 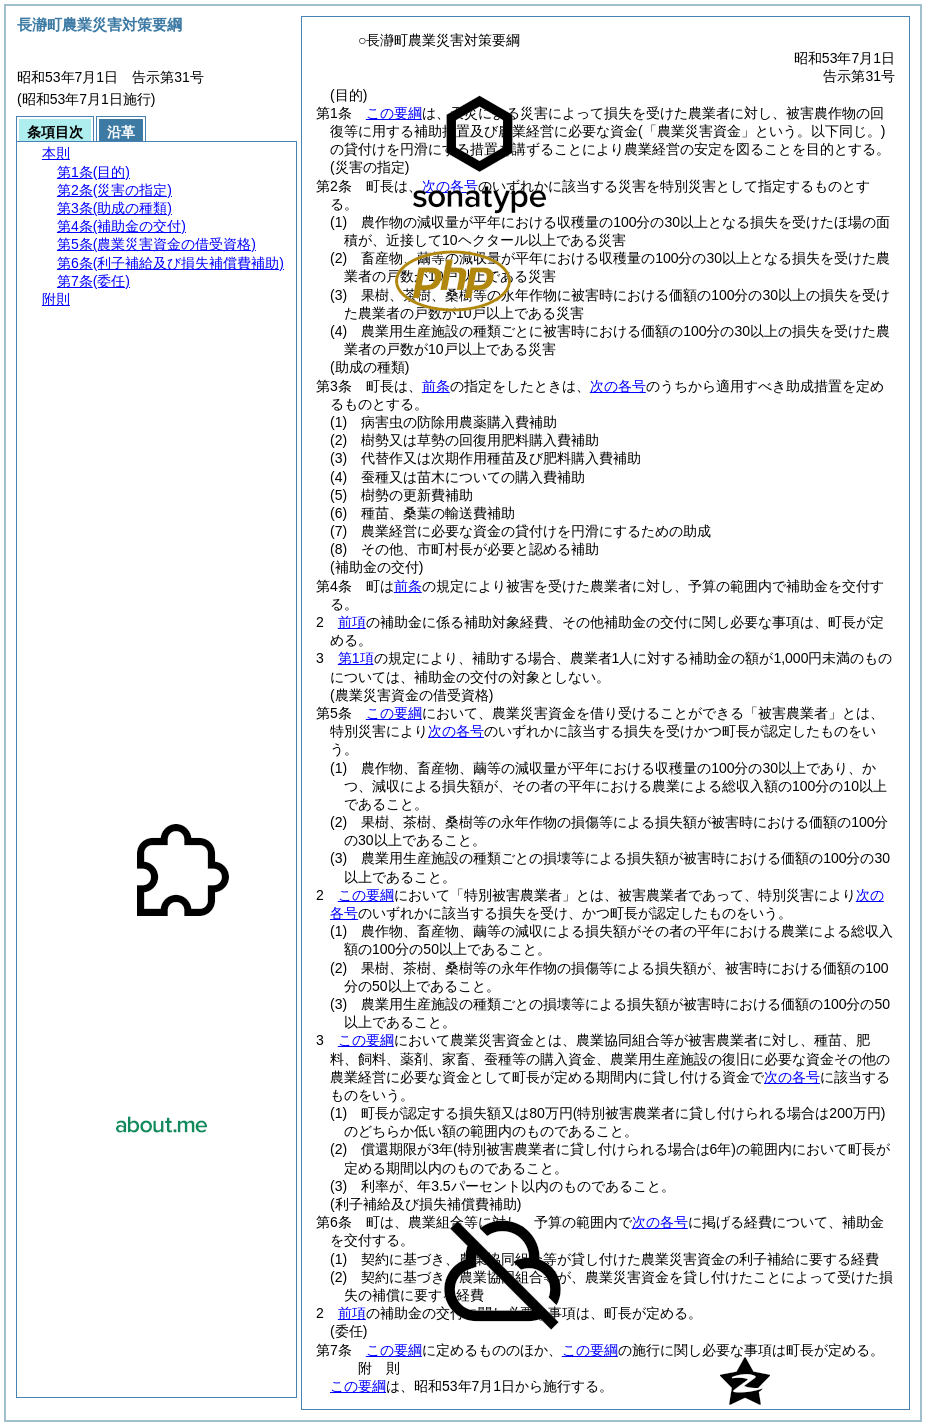 What do you see at coordinates (183, 870) in the screenshot?
I see `wxt framework logo` at bounding box center [183, 870].